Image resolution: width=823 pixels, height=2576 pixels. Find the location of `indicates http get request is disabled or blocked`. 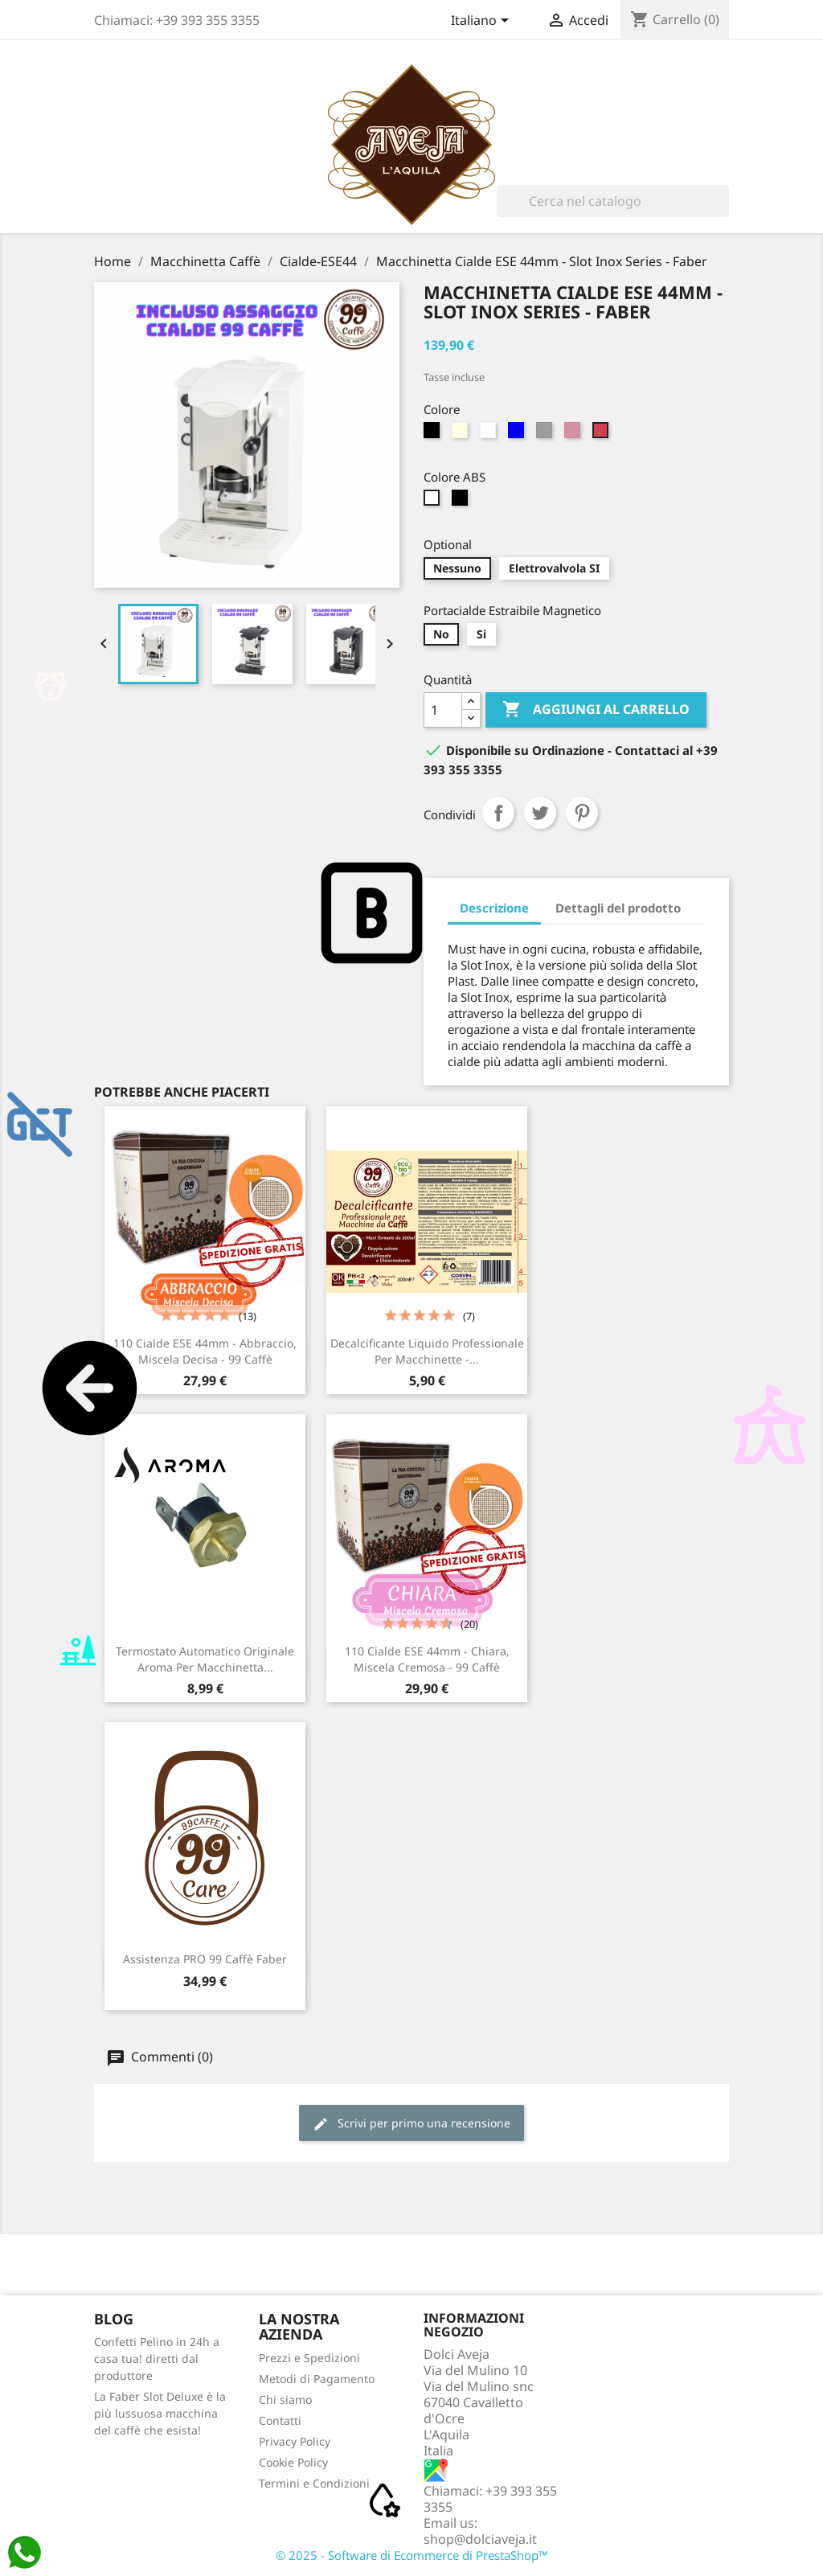

indicates http get request is disabled or blocked is located at coordinates (39, 1124).